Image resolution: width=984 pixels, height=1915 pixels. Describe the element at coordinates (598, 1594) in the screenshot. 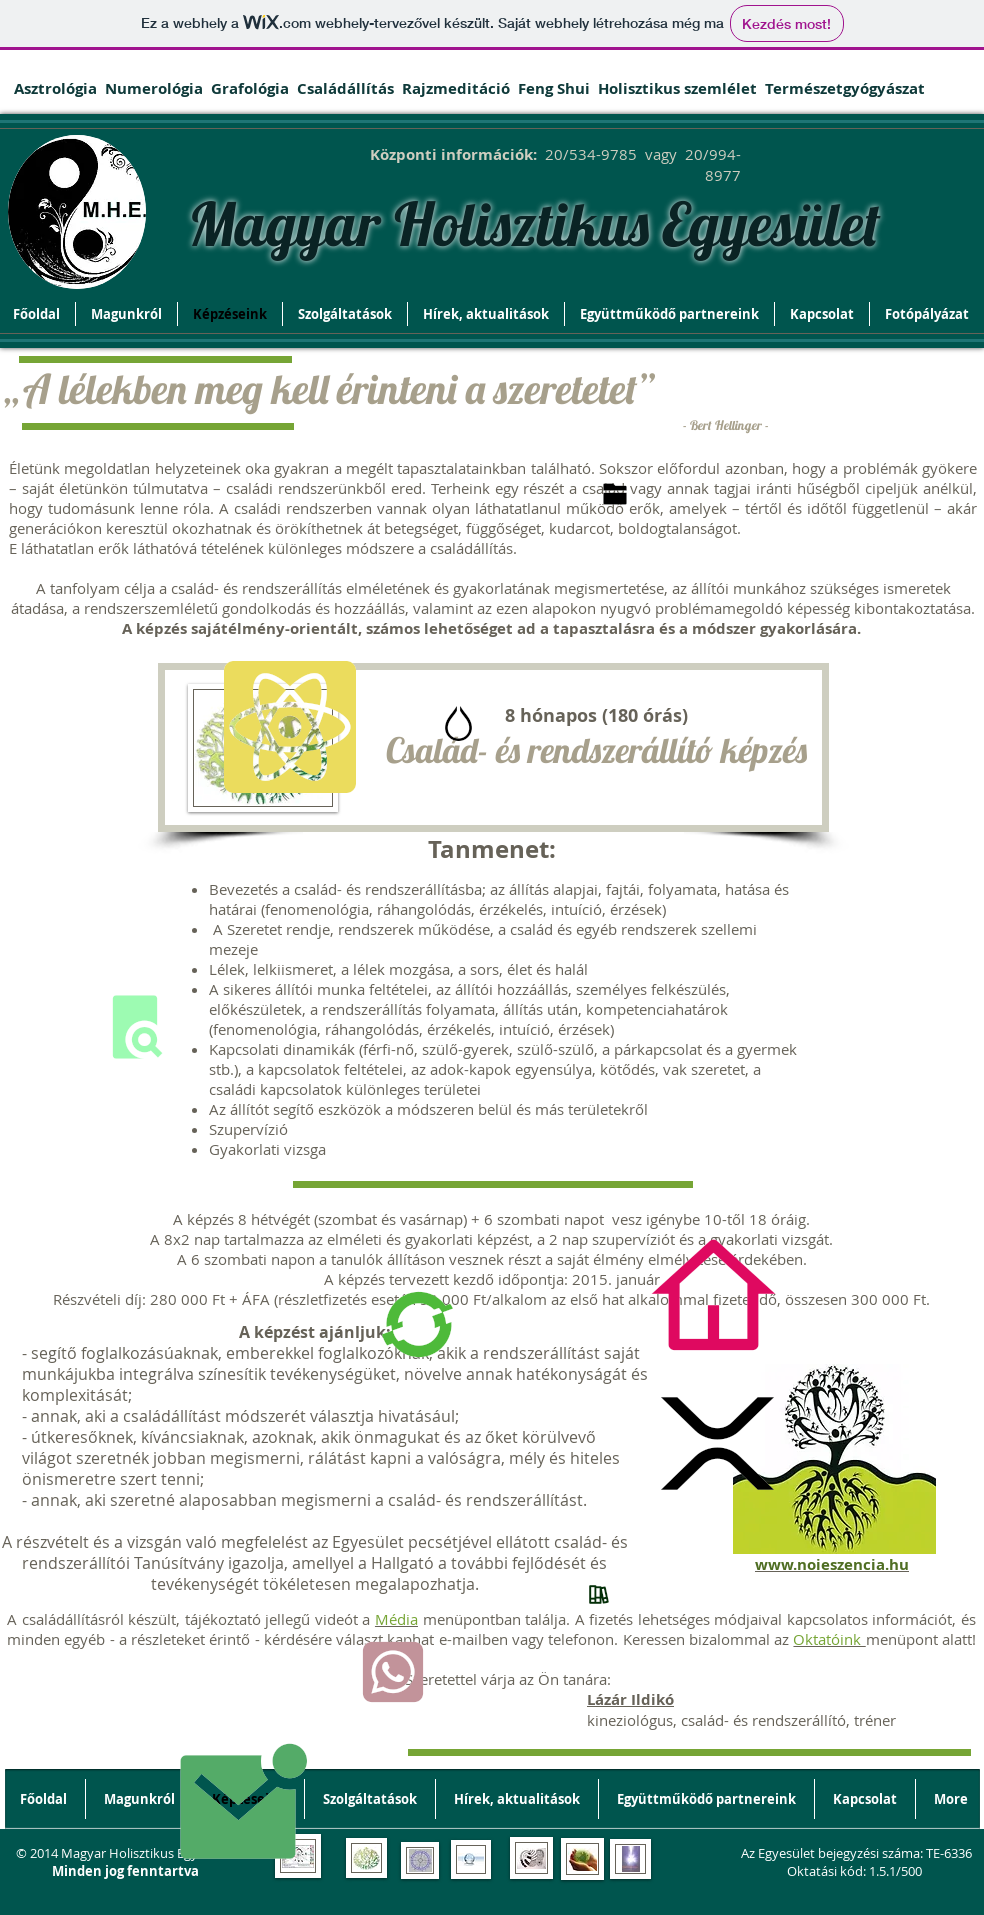

I see `browse your digital library` at that location.